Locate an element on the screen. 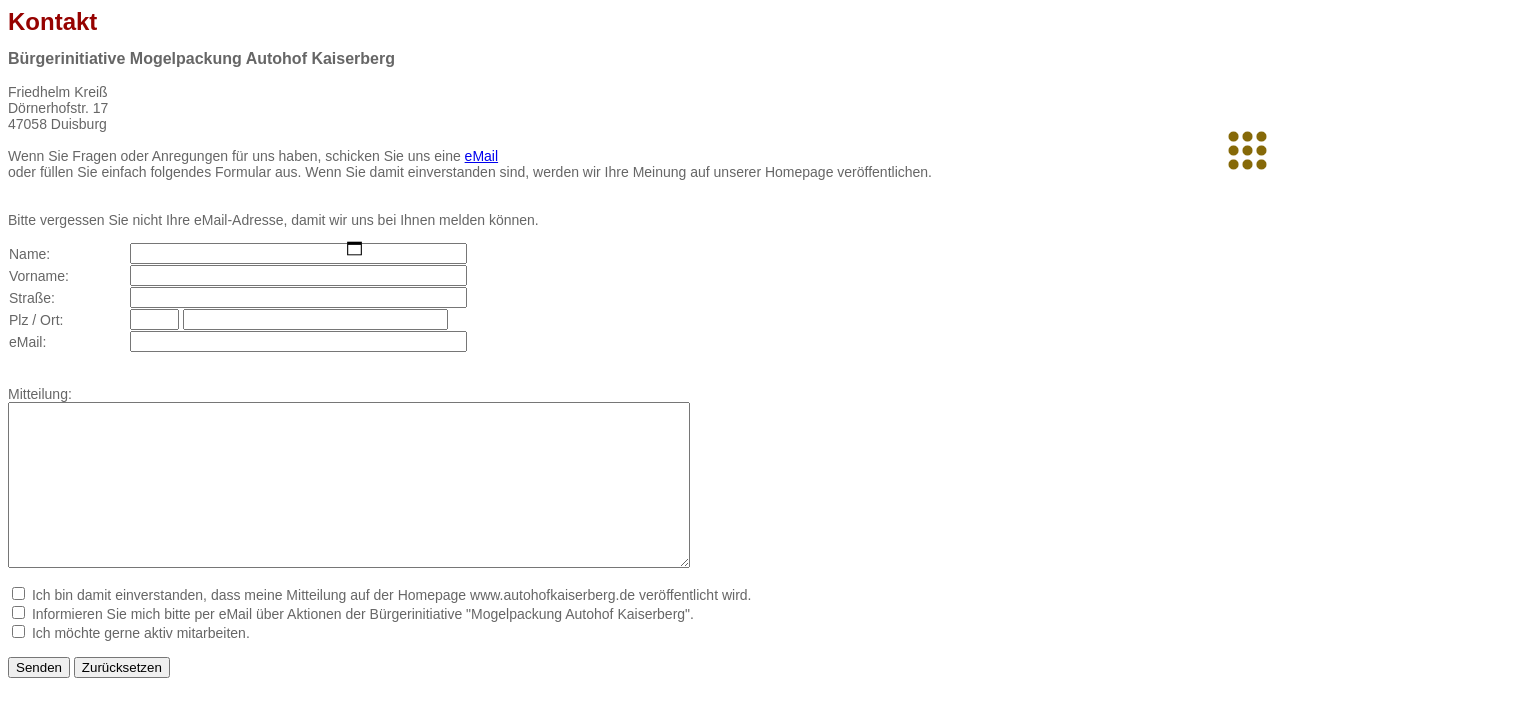 The height and width of the screenshot is (722, 1525). open the app drawer or menu is located at coordinates (1247, 150).